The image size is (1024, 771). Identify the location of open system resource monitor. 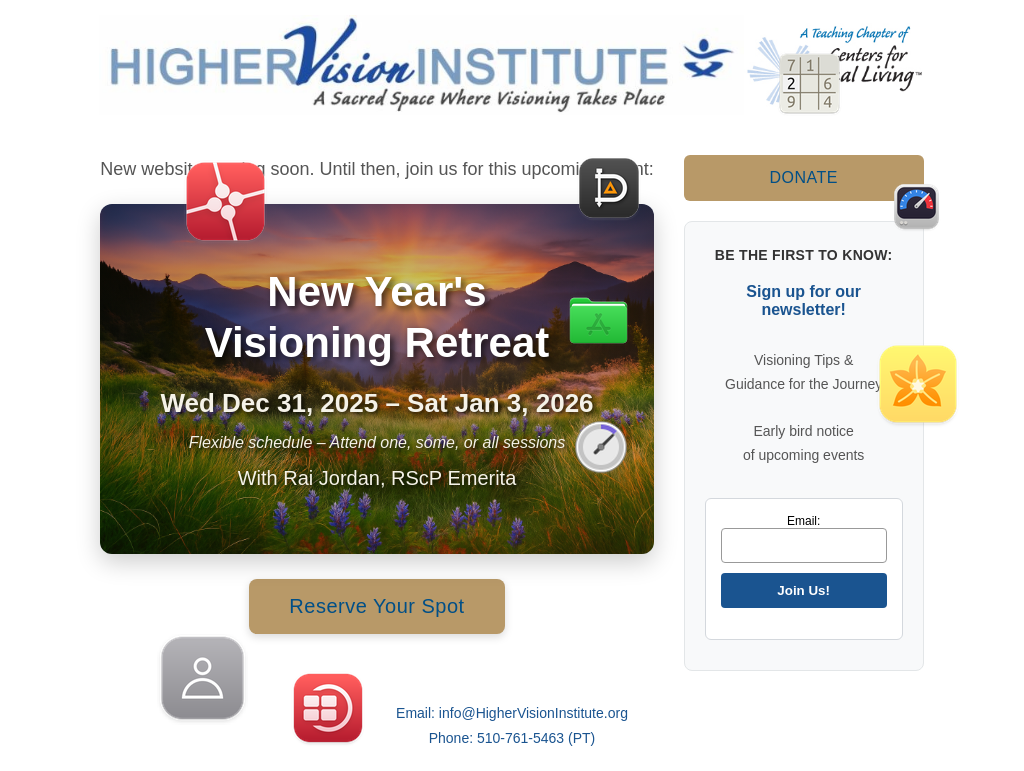
(916, 206).